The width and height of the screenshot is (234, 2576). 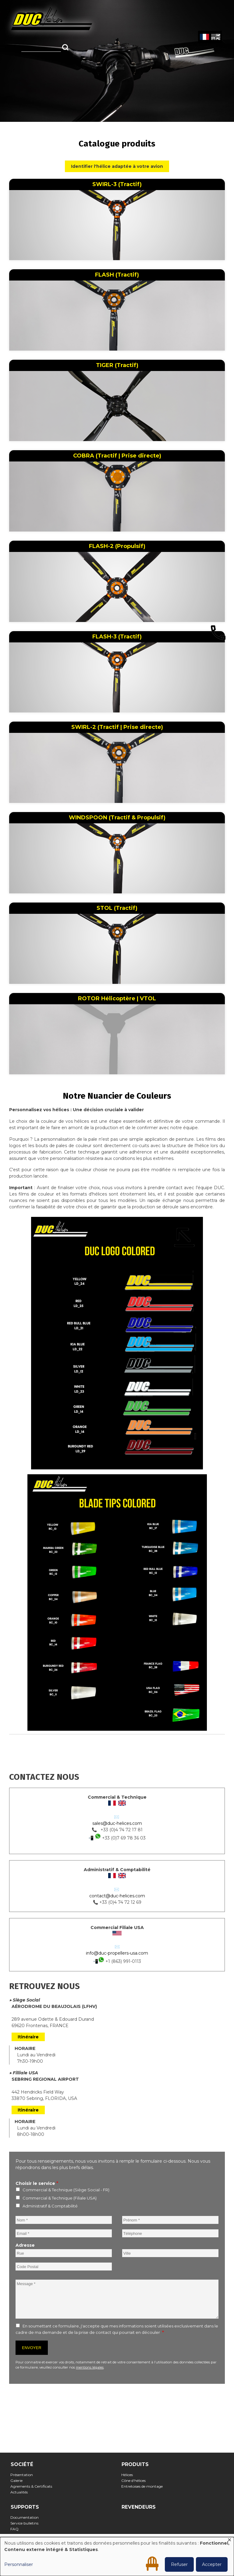 I want to click on navigate to the top-left or beginning of content, so click(x=183, y=1237).